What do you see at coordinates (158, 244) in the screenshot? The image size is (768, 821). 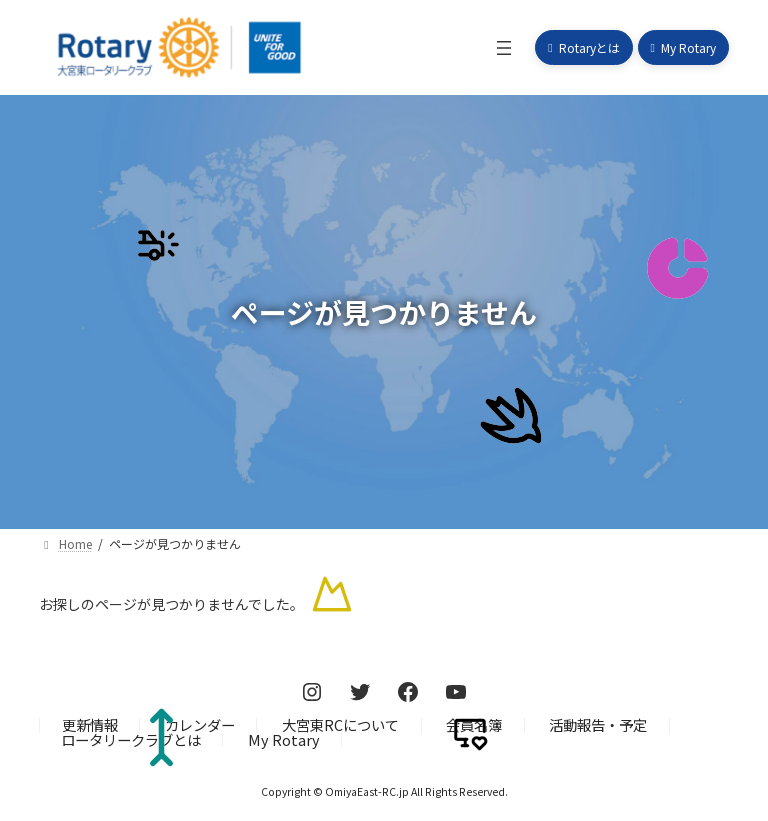 I see `report a vehicle accident` at bounding box center [158, 244].